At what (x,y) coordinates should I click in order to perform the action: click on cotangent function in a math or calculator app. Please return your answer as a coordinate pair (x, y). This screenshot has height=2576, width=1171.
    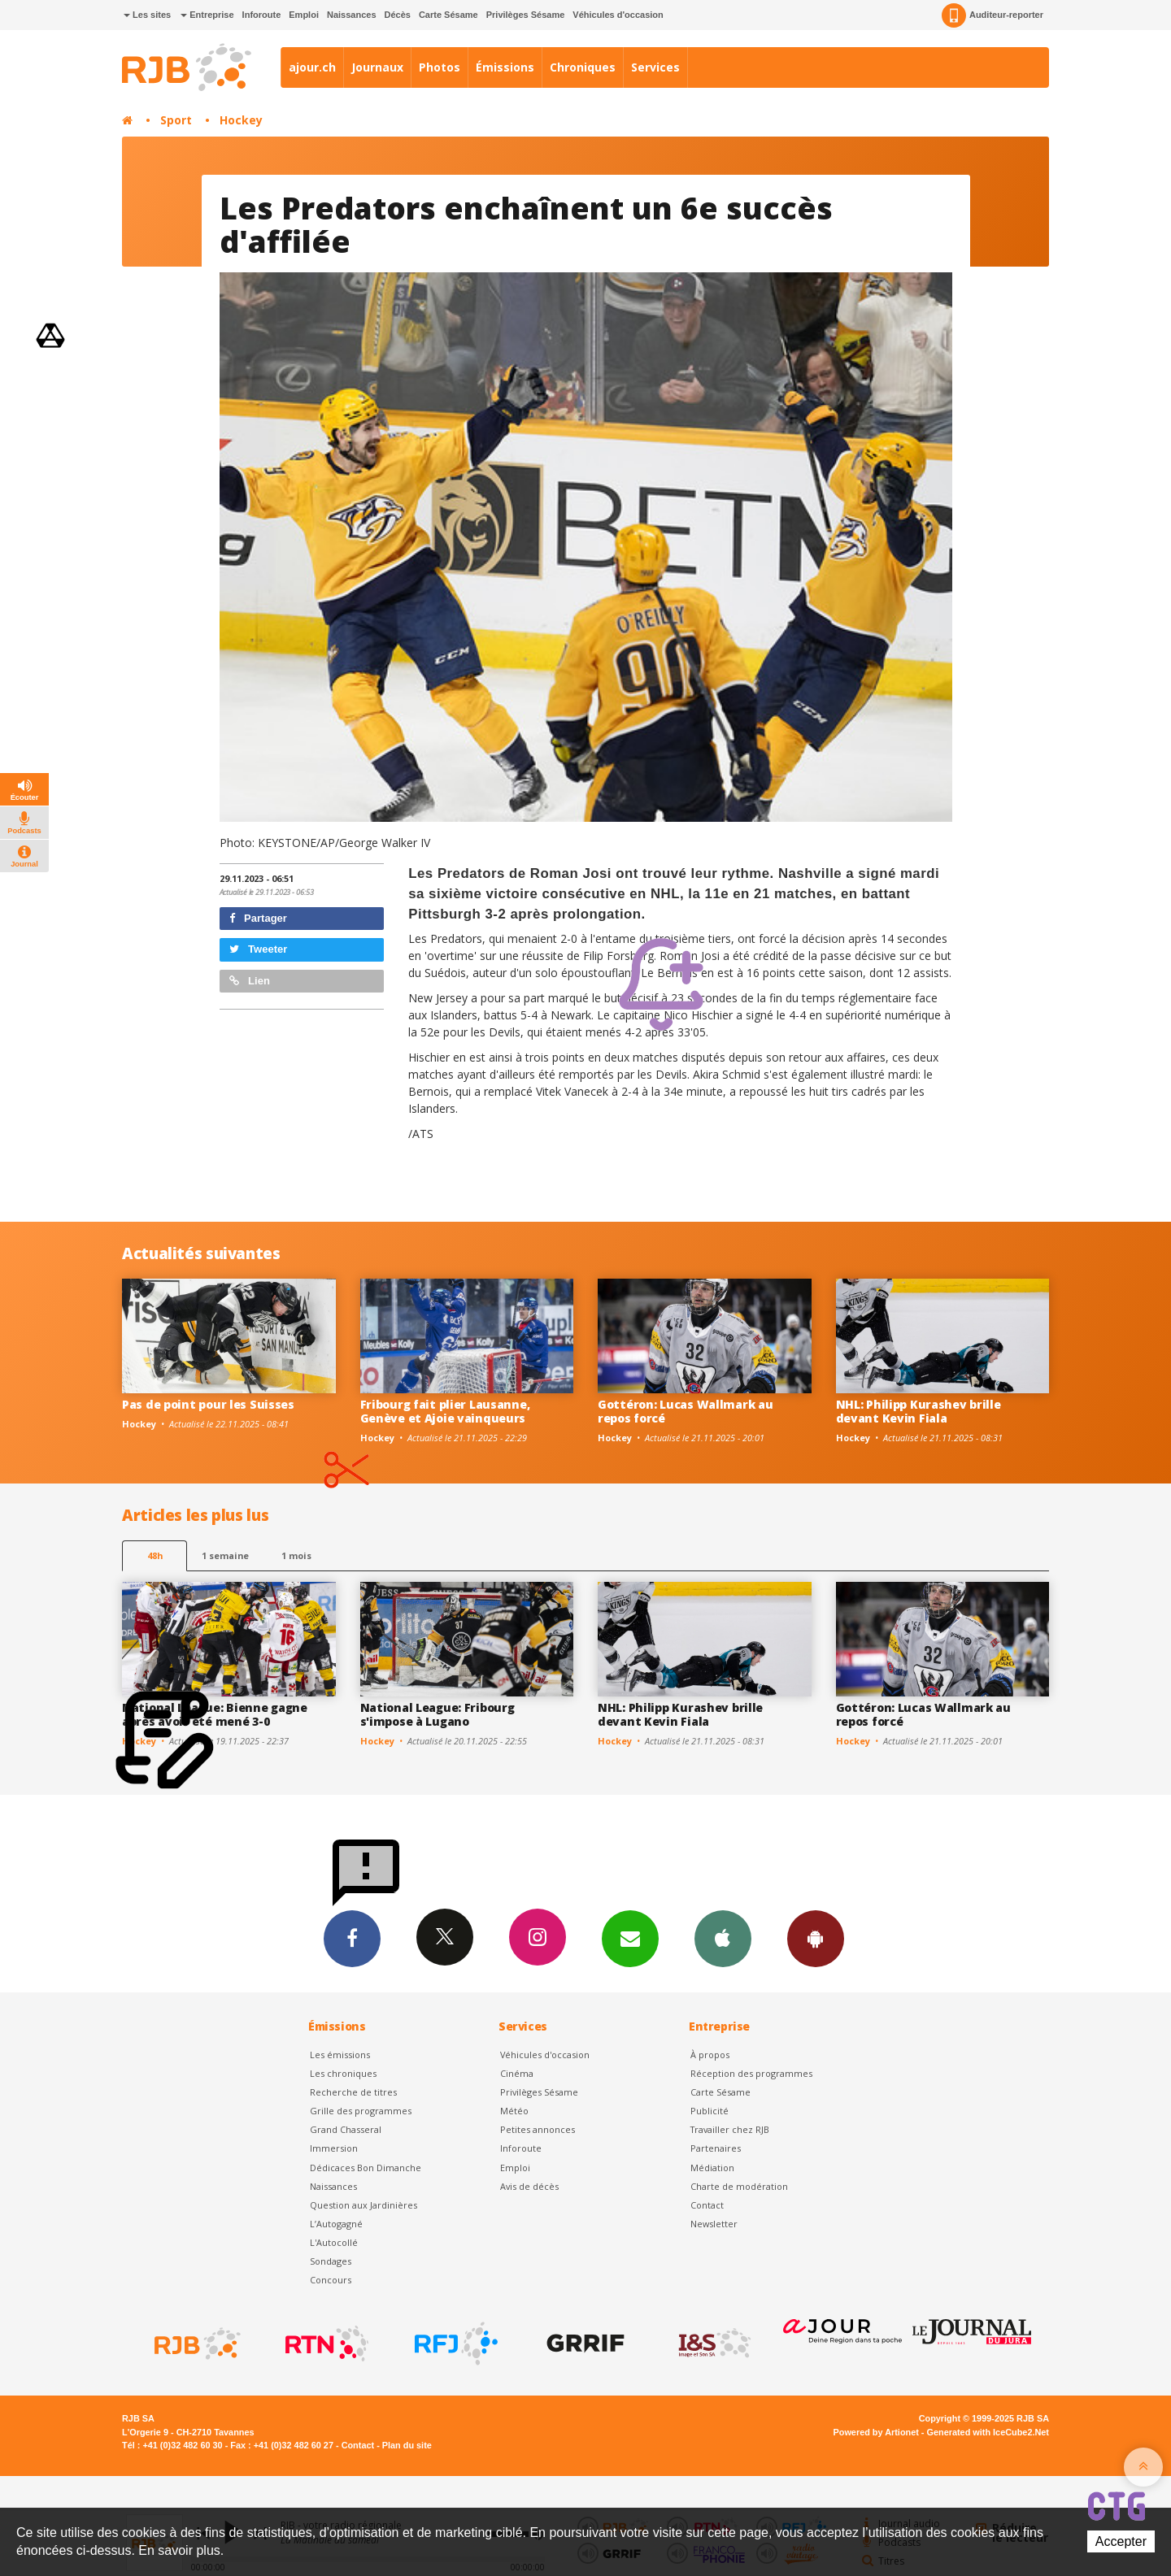
    Looking at the image, I should click on (1117, 2506).